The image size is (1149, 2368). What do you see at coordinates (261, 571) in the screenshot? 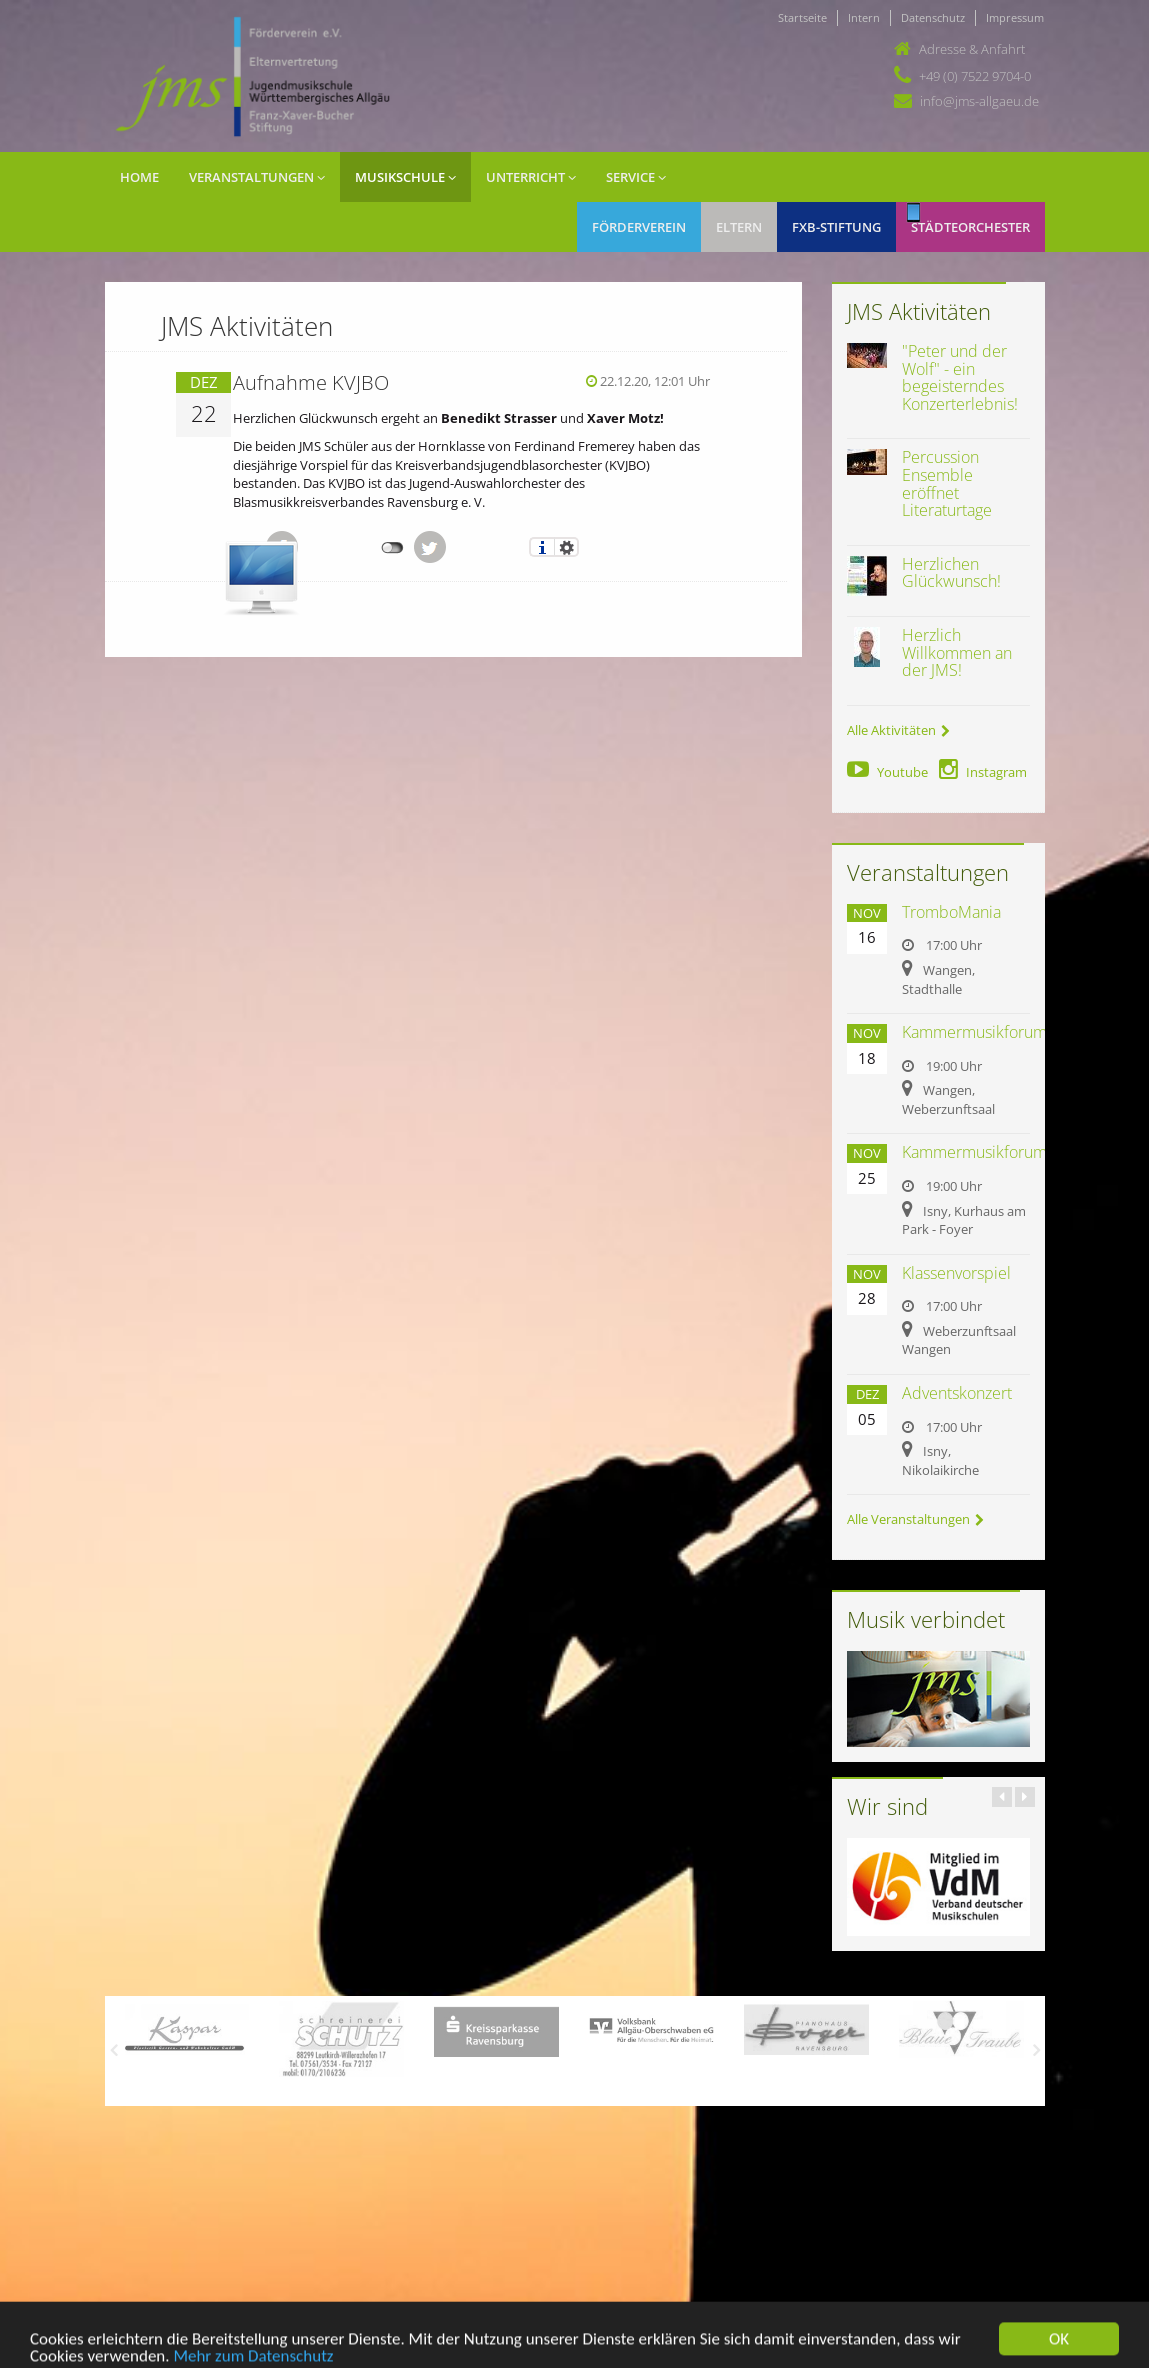
I see `represents a connected iMac G5 desktop computer` at bounding box center [261, 571].